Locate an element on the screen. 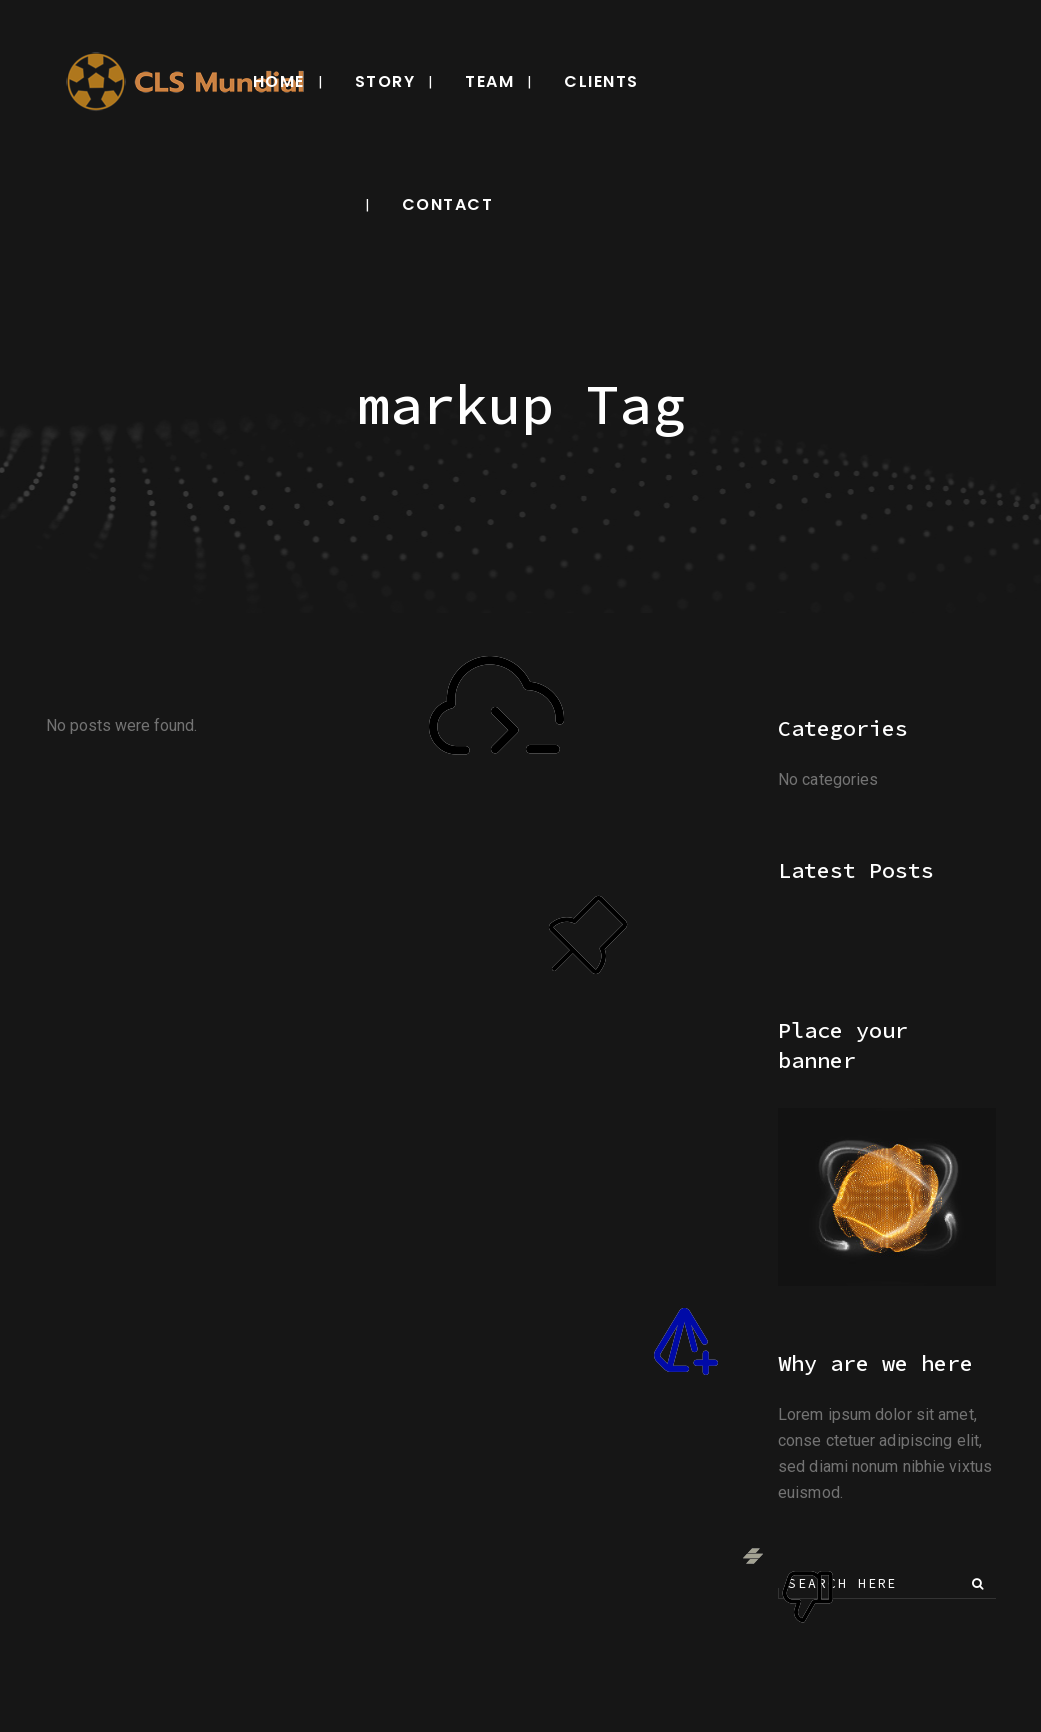  access cloud-based AI agent services is located at coordinates (496, 709).